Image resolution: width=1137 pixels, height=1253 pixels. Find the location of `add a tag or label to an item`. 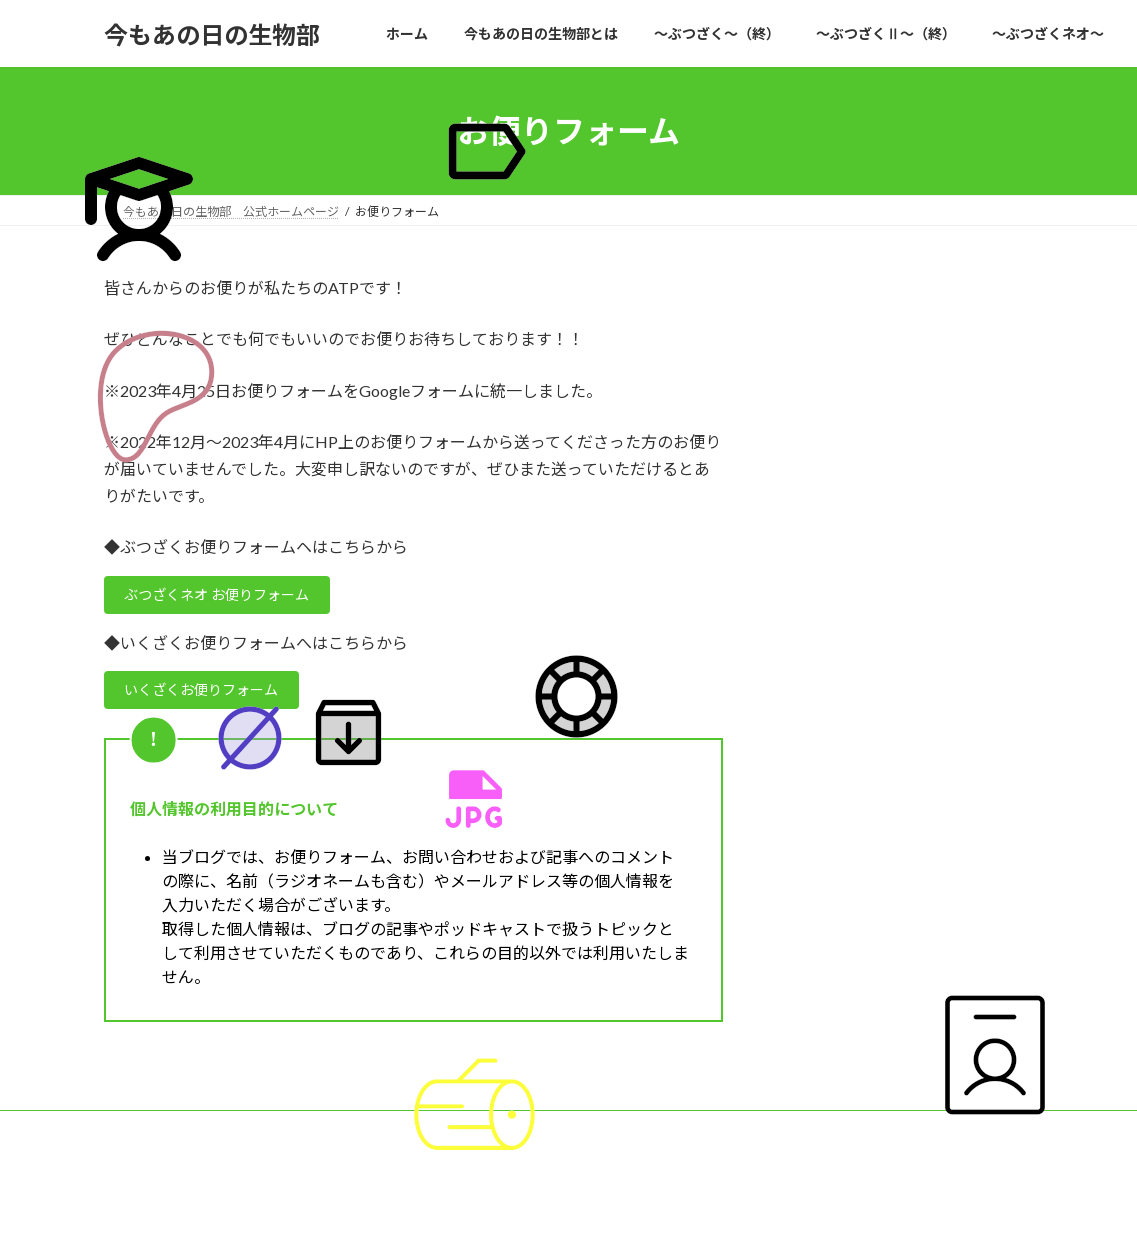

add a tag or label to an item is located at coordinates (484, 151).